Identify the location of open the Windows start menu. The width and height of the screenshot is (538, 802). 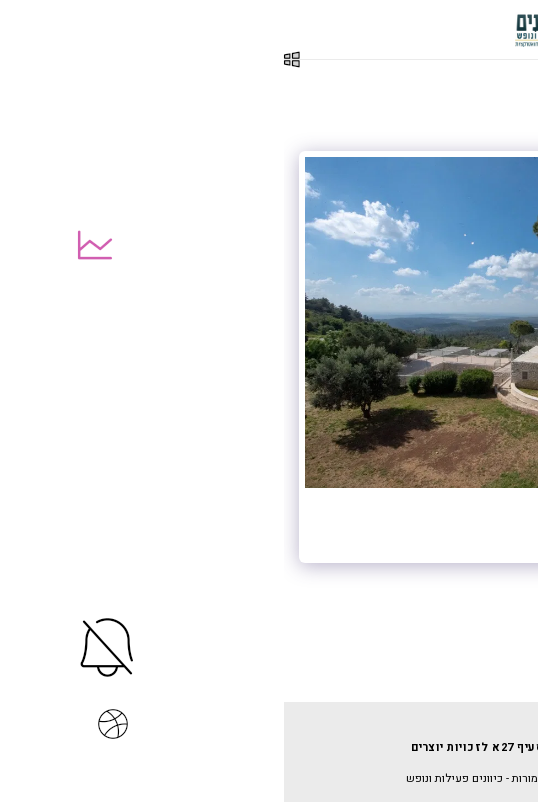
(292, 59).